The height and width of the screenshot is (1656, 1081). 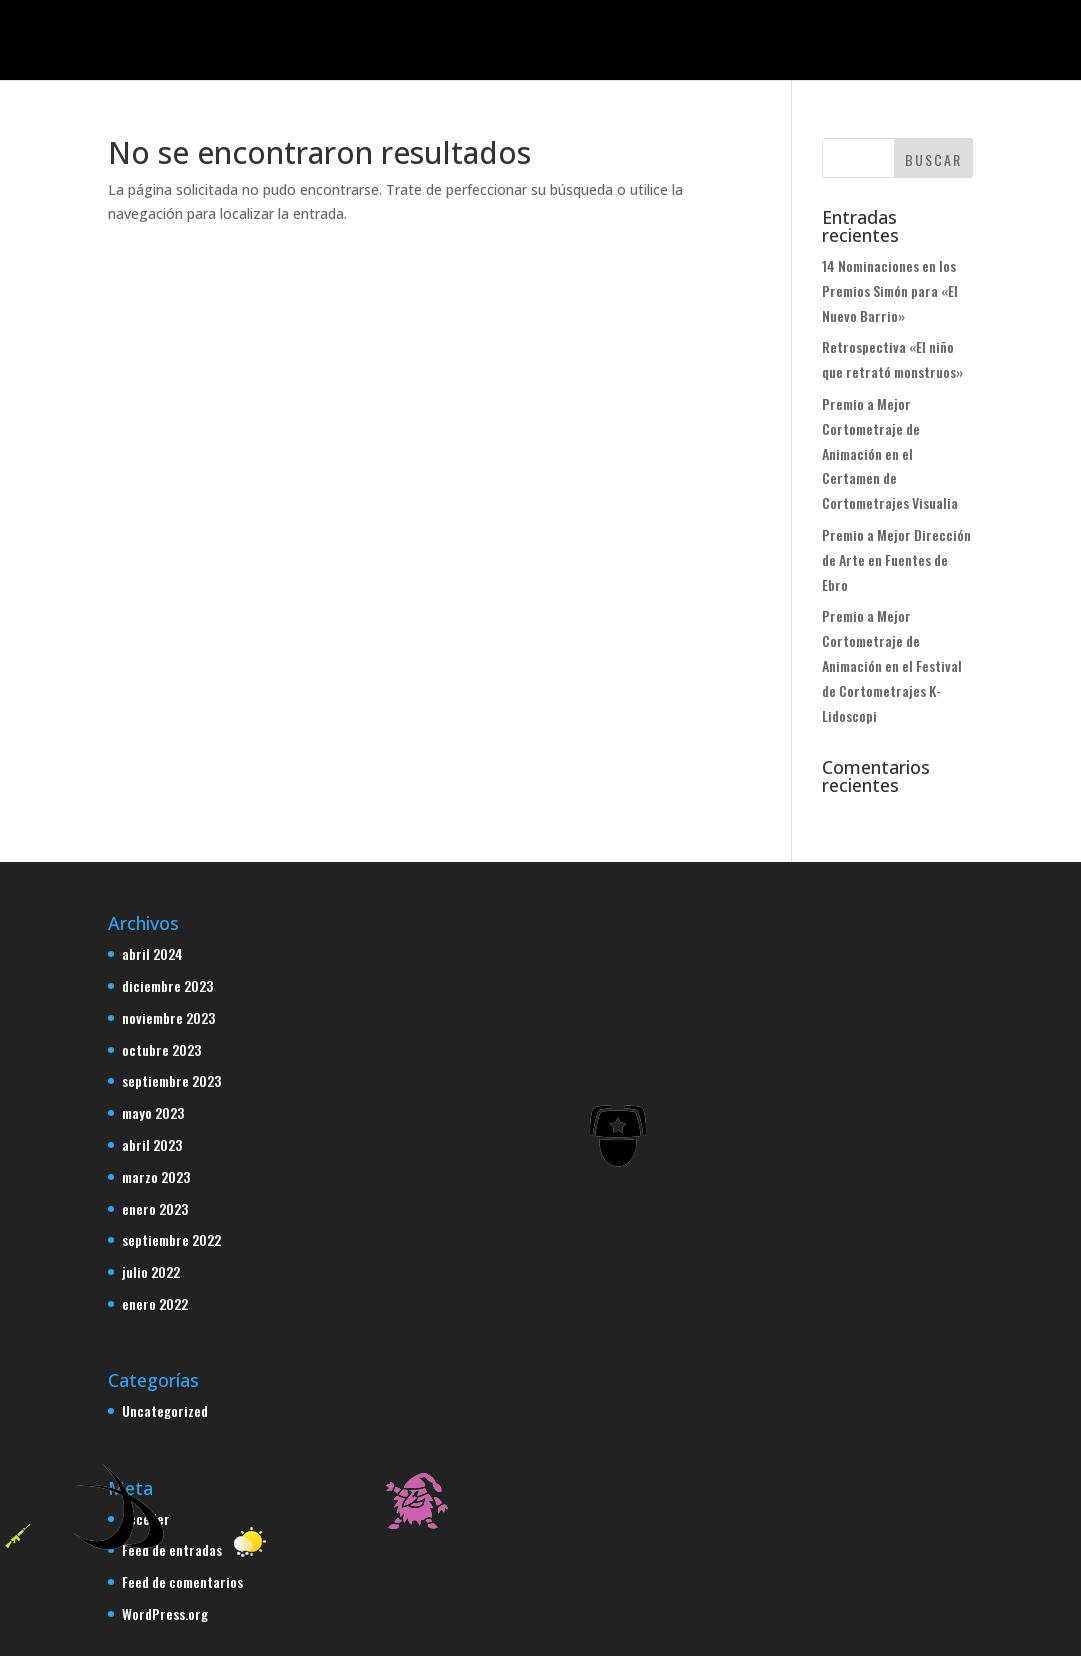 What do you see at coordinates (417, 1501) in the screenshot?
I see `enemy character or hostile NPC indicator` at bounding box center [417, 1501].